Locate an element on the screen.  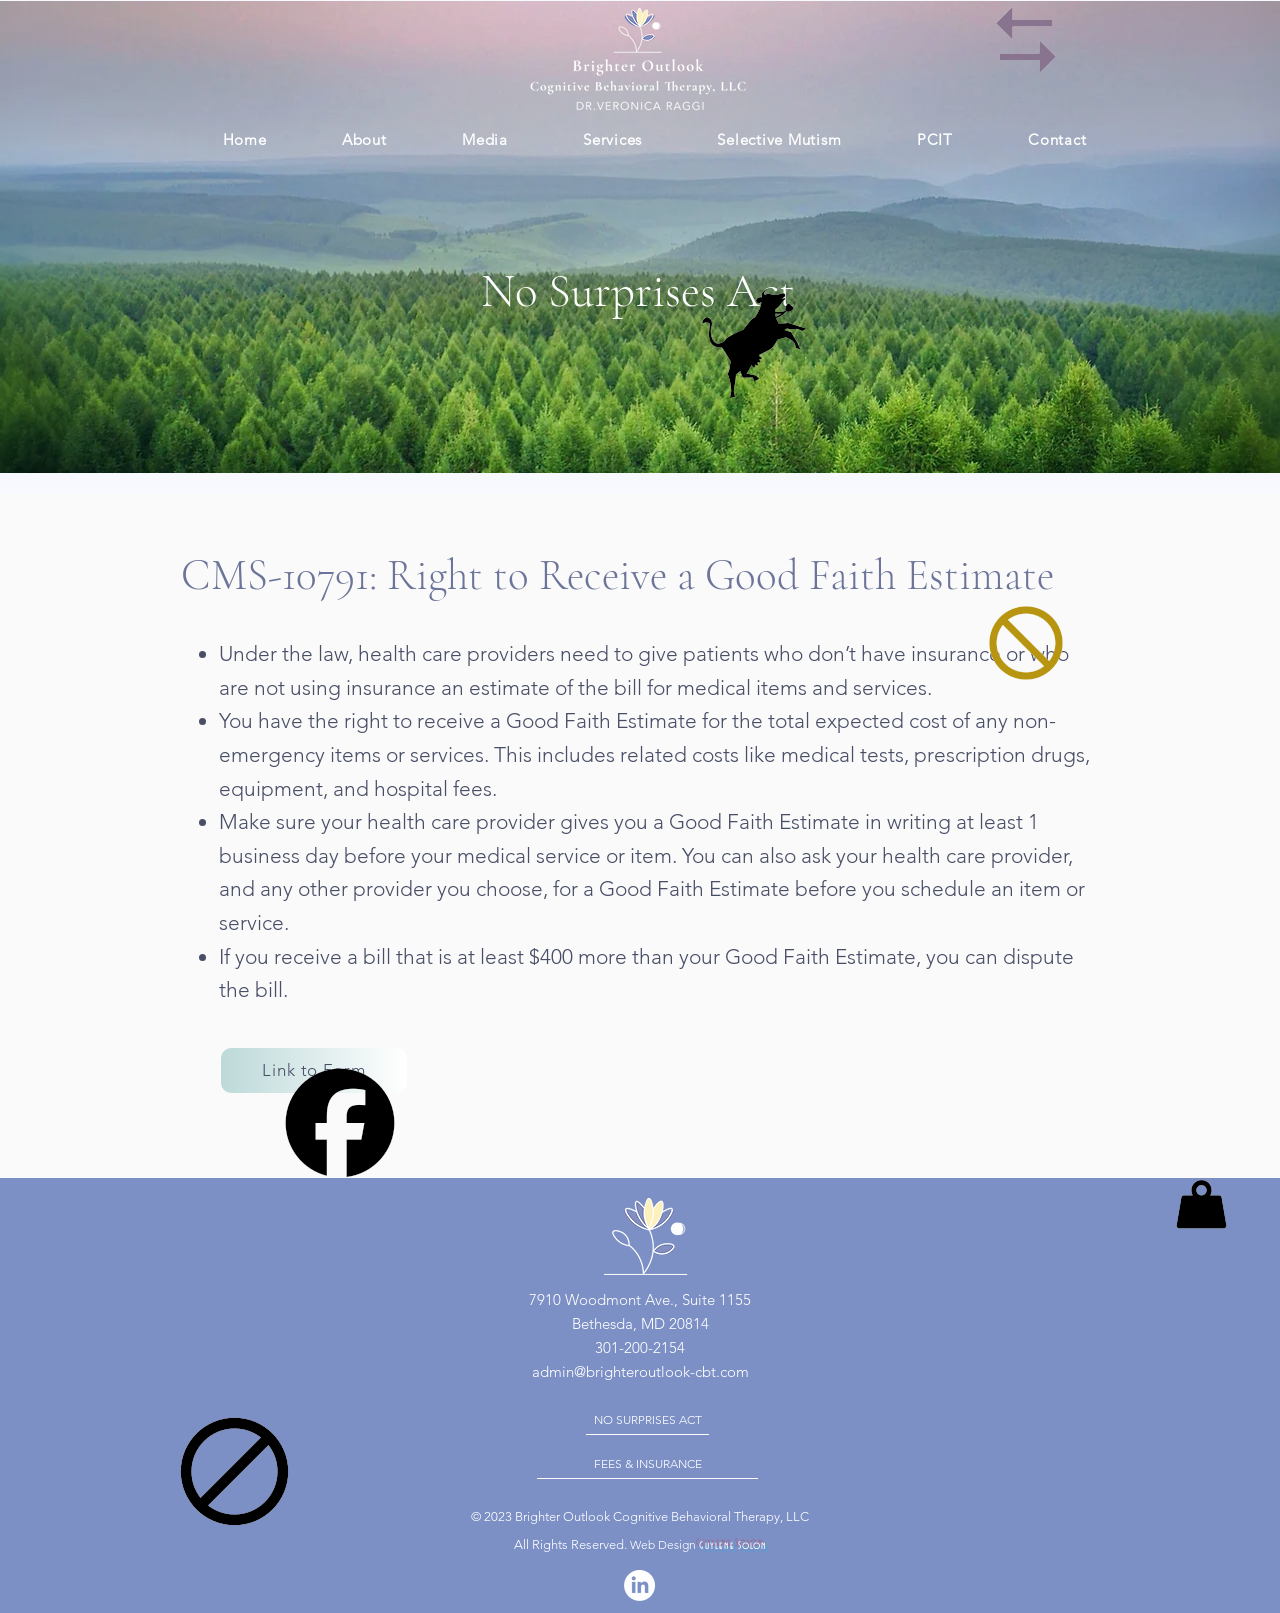
open swisscows search engine is located at coordinates (754, 343).